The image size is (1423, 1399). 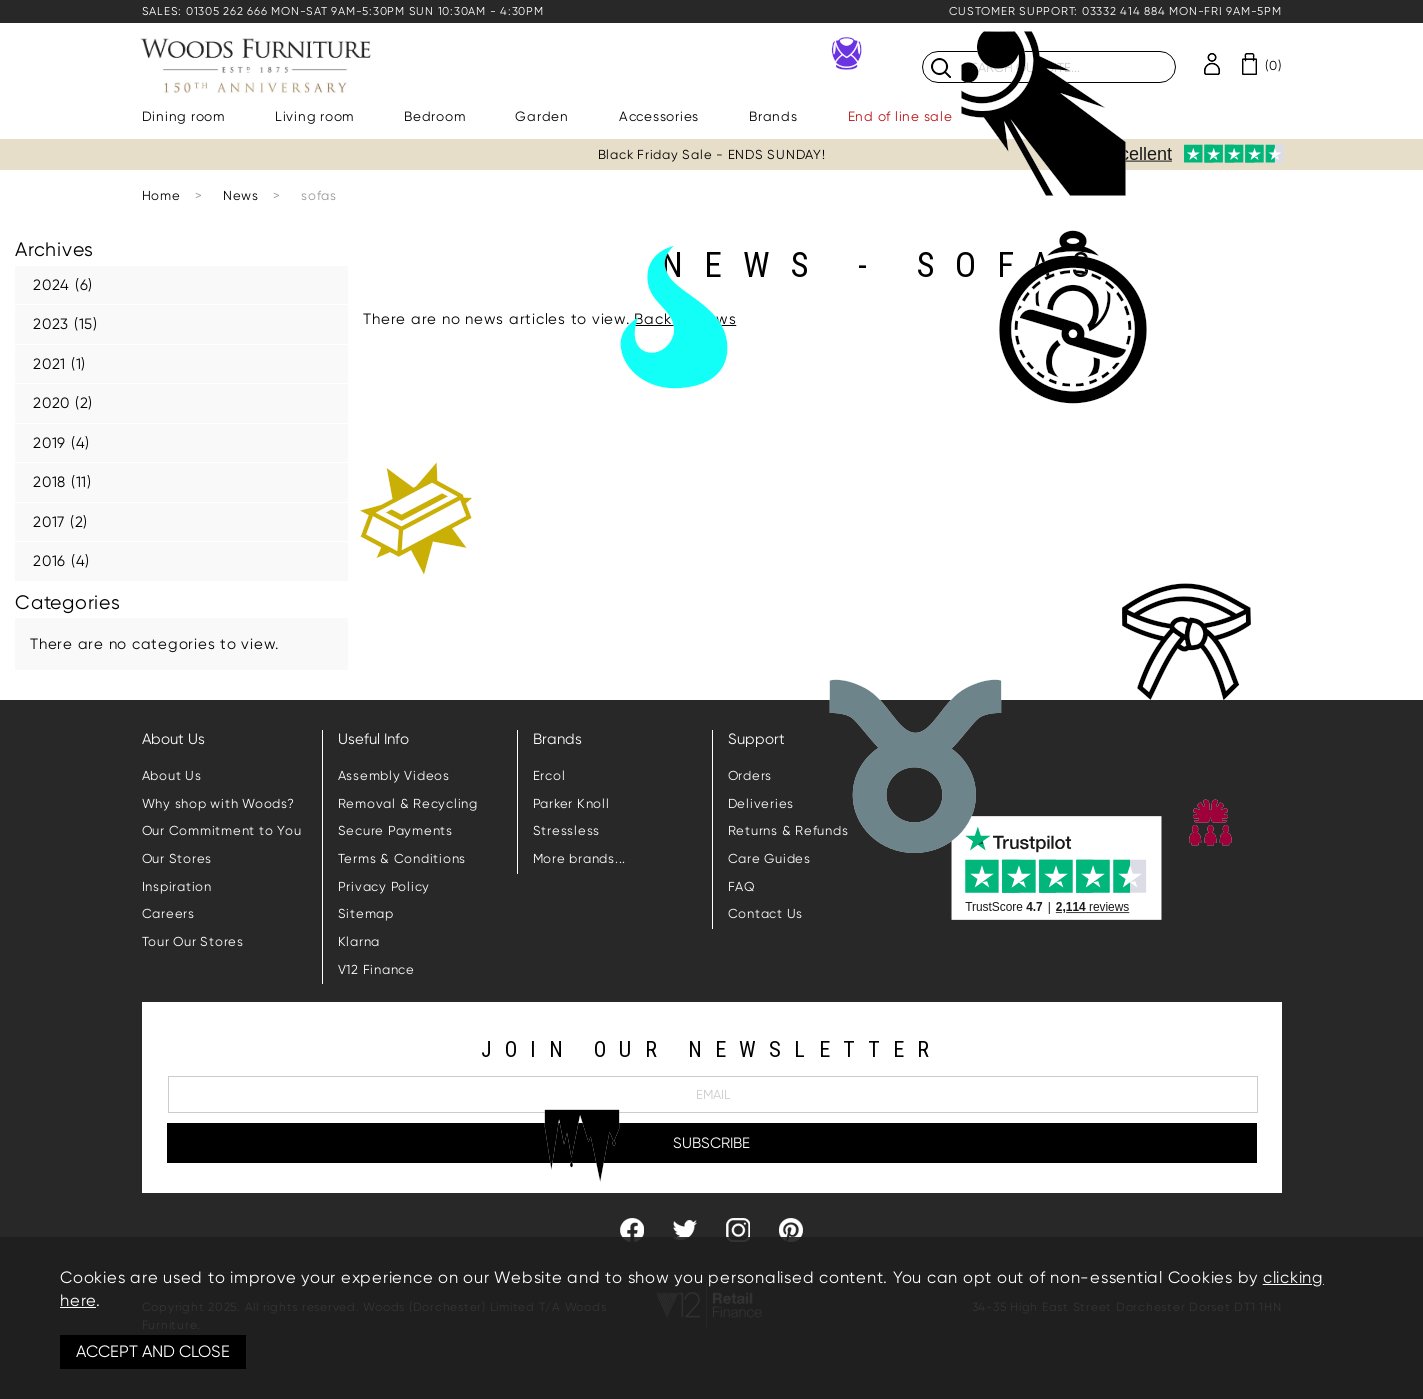 What do you see at coordinates (1186, 636) in the screenshot?
I see `indicates martial arts or karate-related content` at bounding box center [1186, 636].